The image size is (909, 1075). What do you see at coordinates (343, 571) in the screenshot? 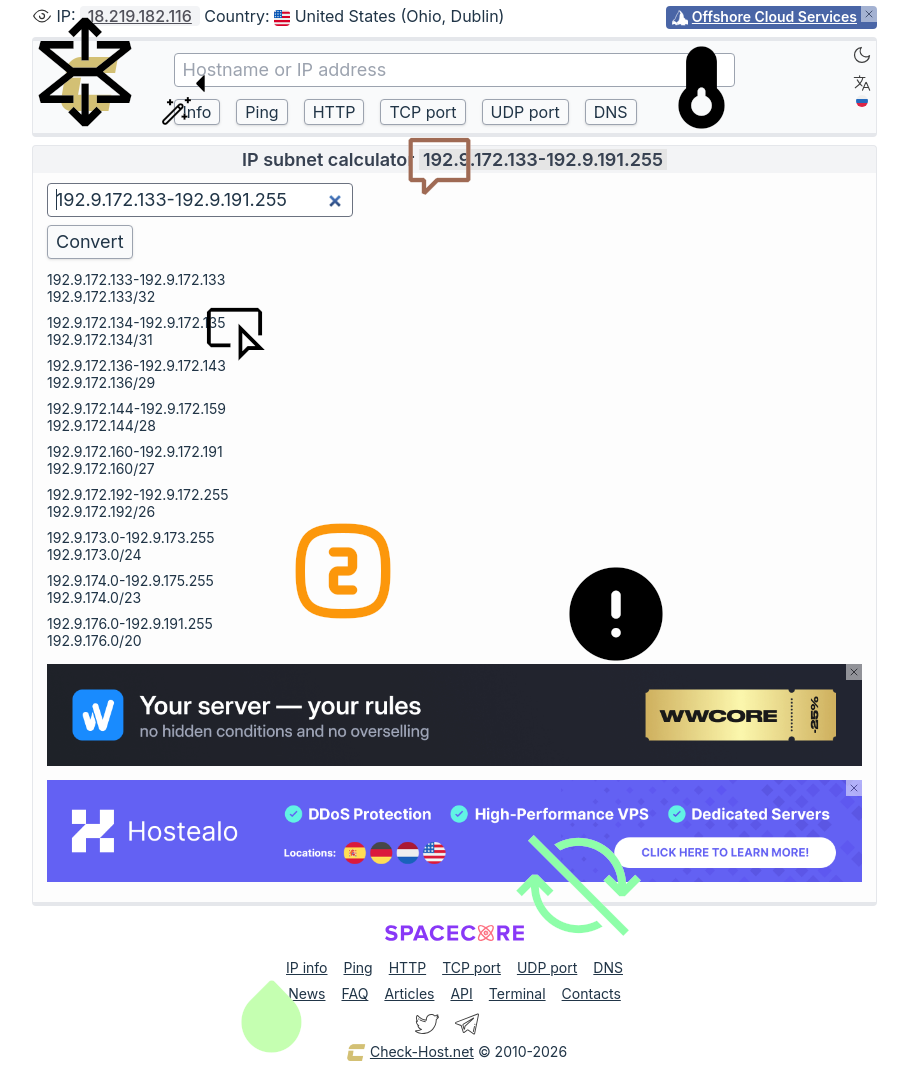
I see `indicates step 2 in a multi-step process` at bounding box center [343, 571].